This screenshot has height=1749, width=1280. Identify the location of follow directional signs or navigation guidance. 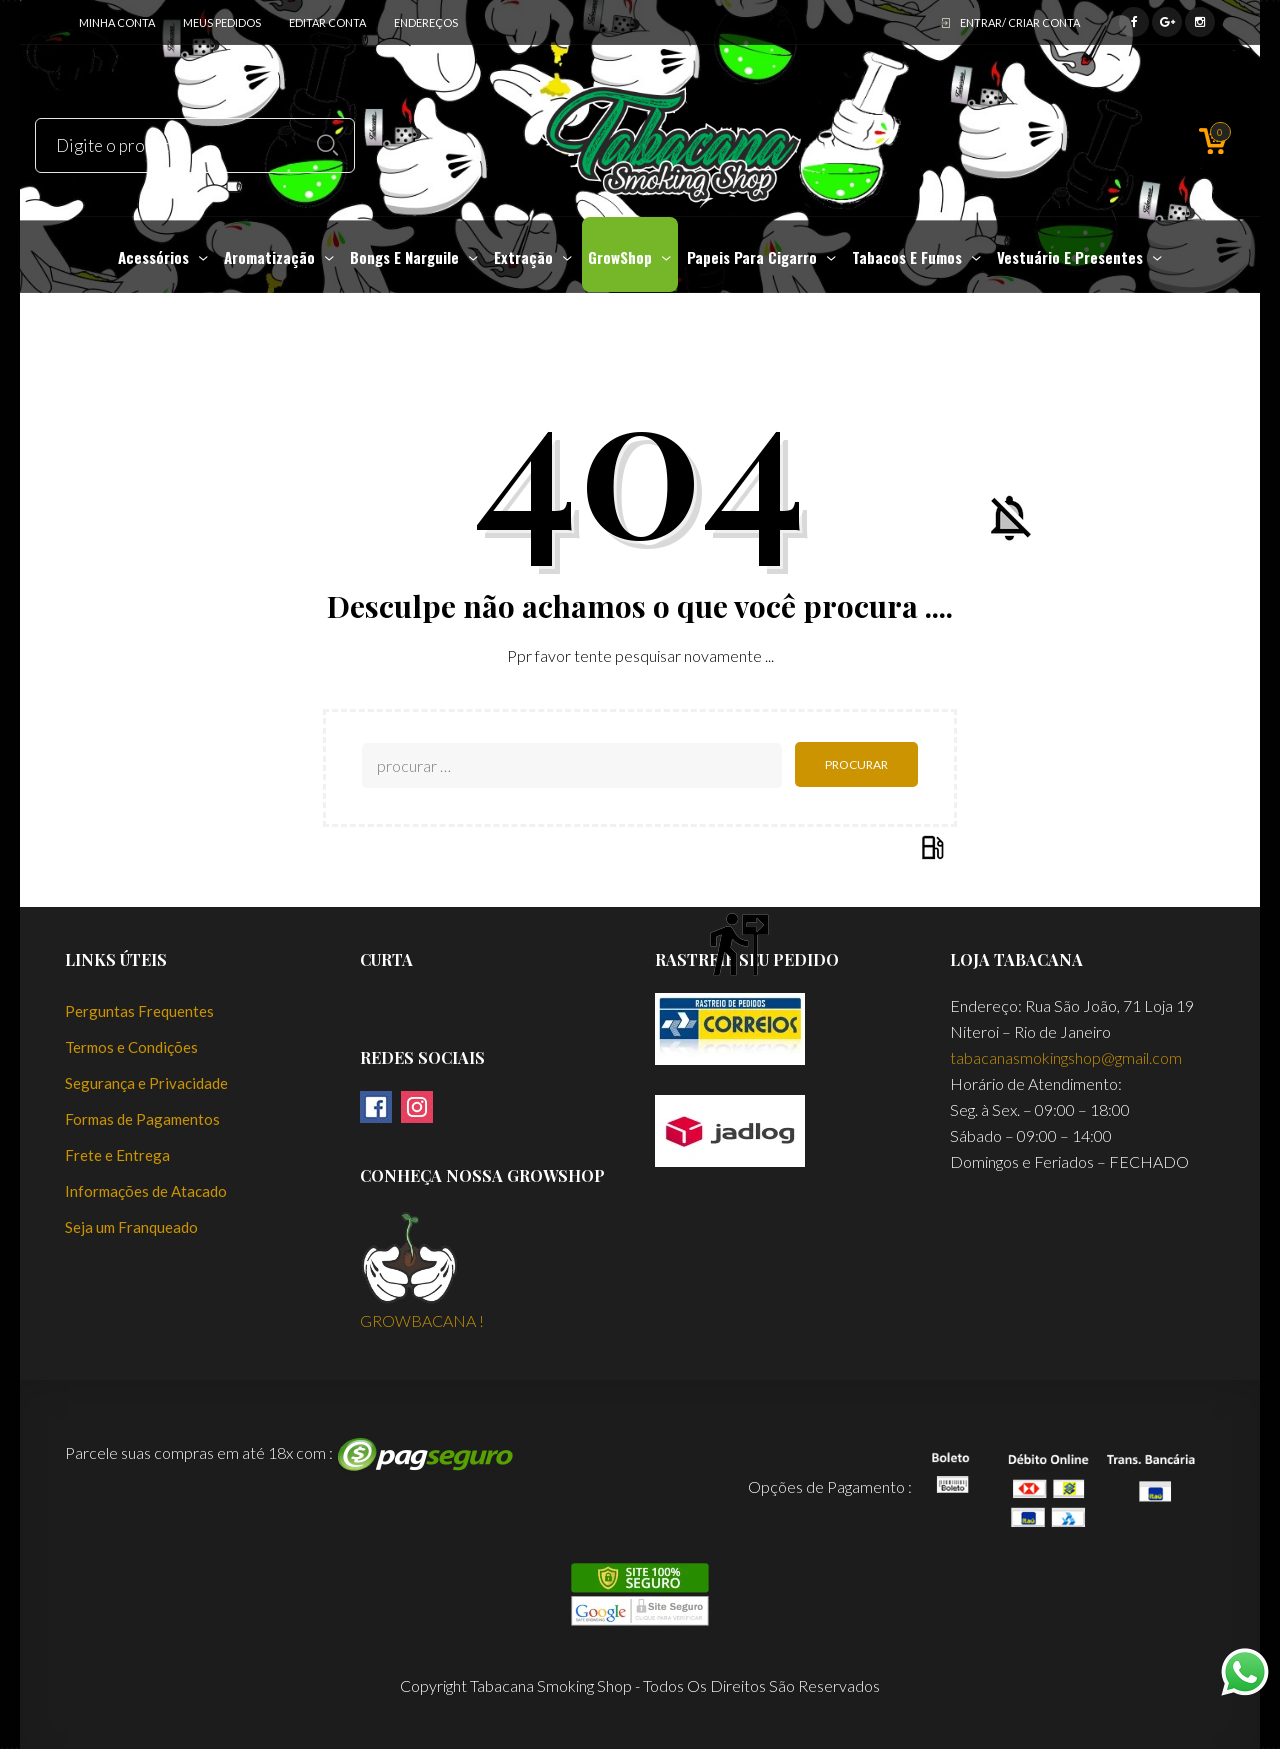
(739, 943).